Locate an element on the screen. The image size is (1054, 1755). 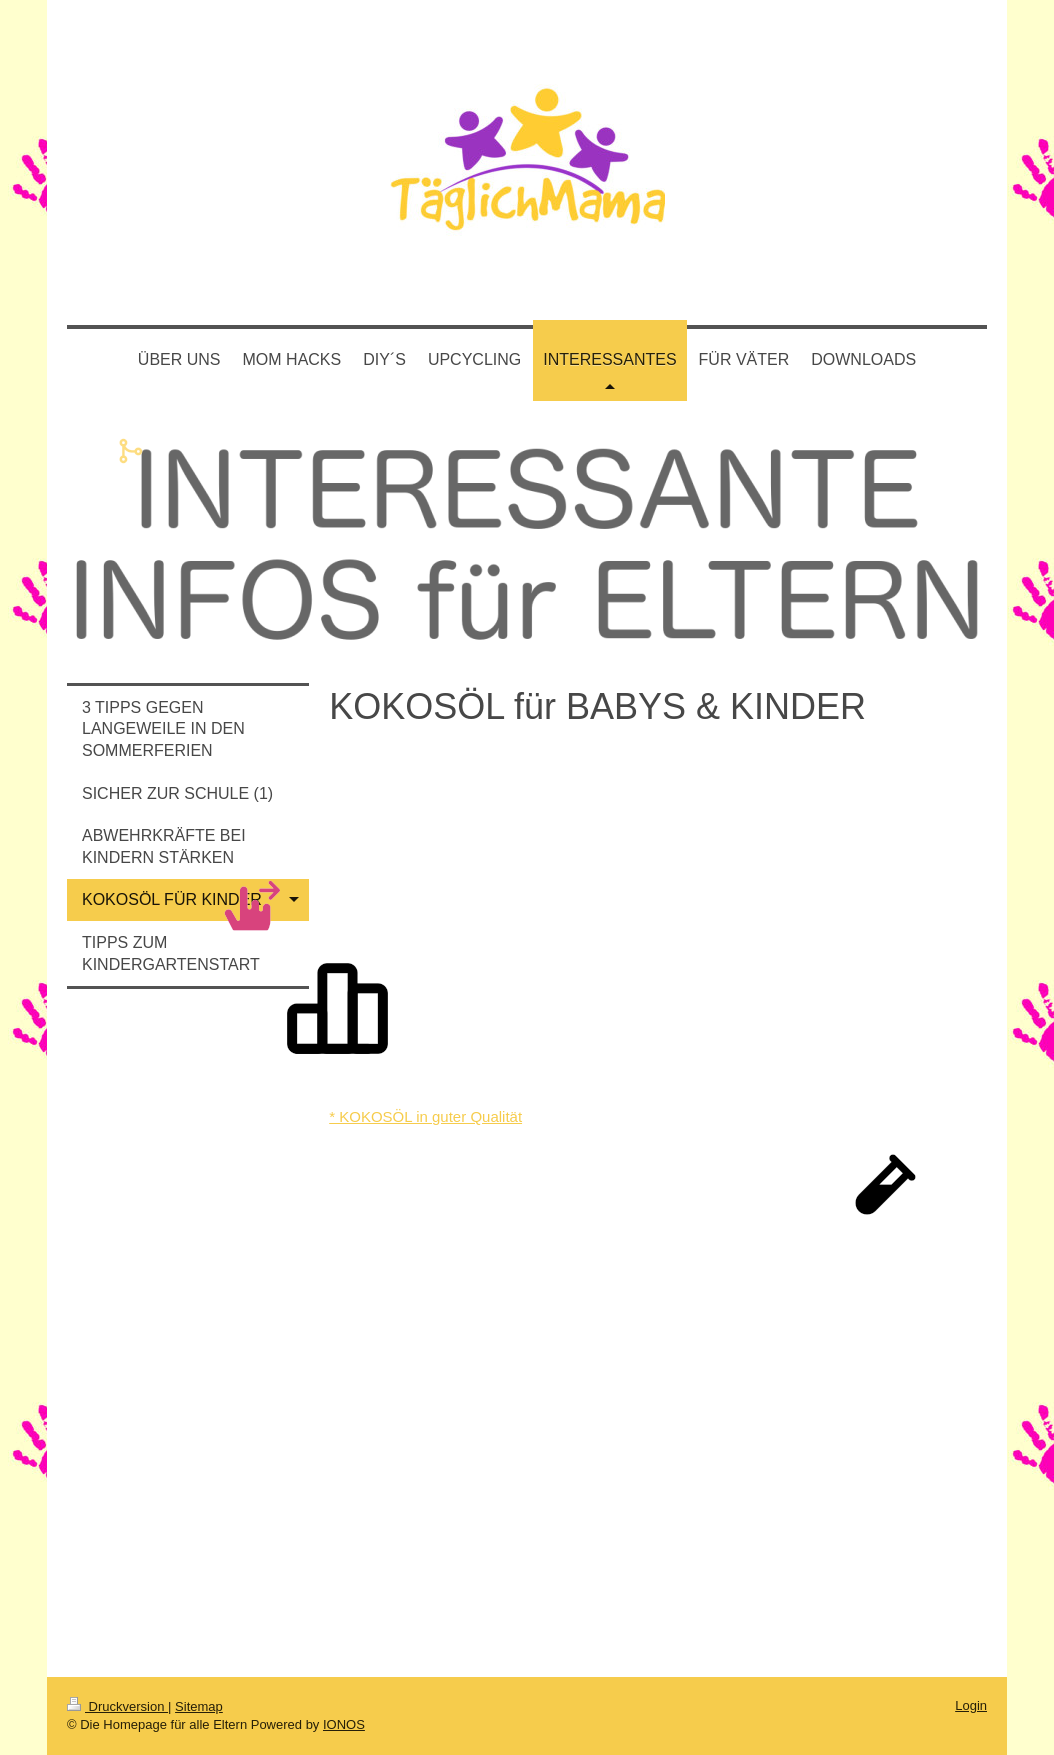
merge a branch into the main codebase is located at coordinates (130, 451).